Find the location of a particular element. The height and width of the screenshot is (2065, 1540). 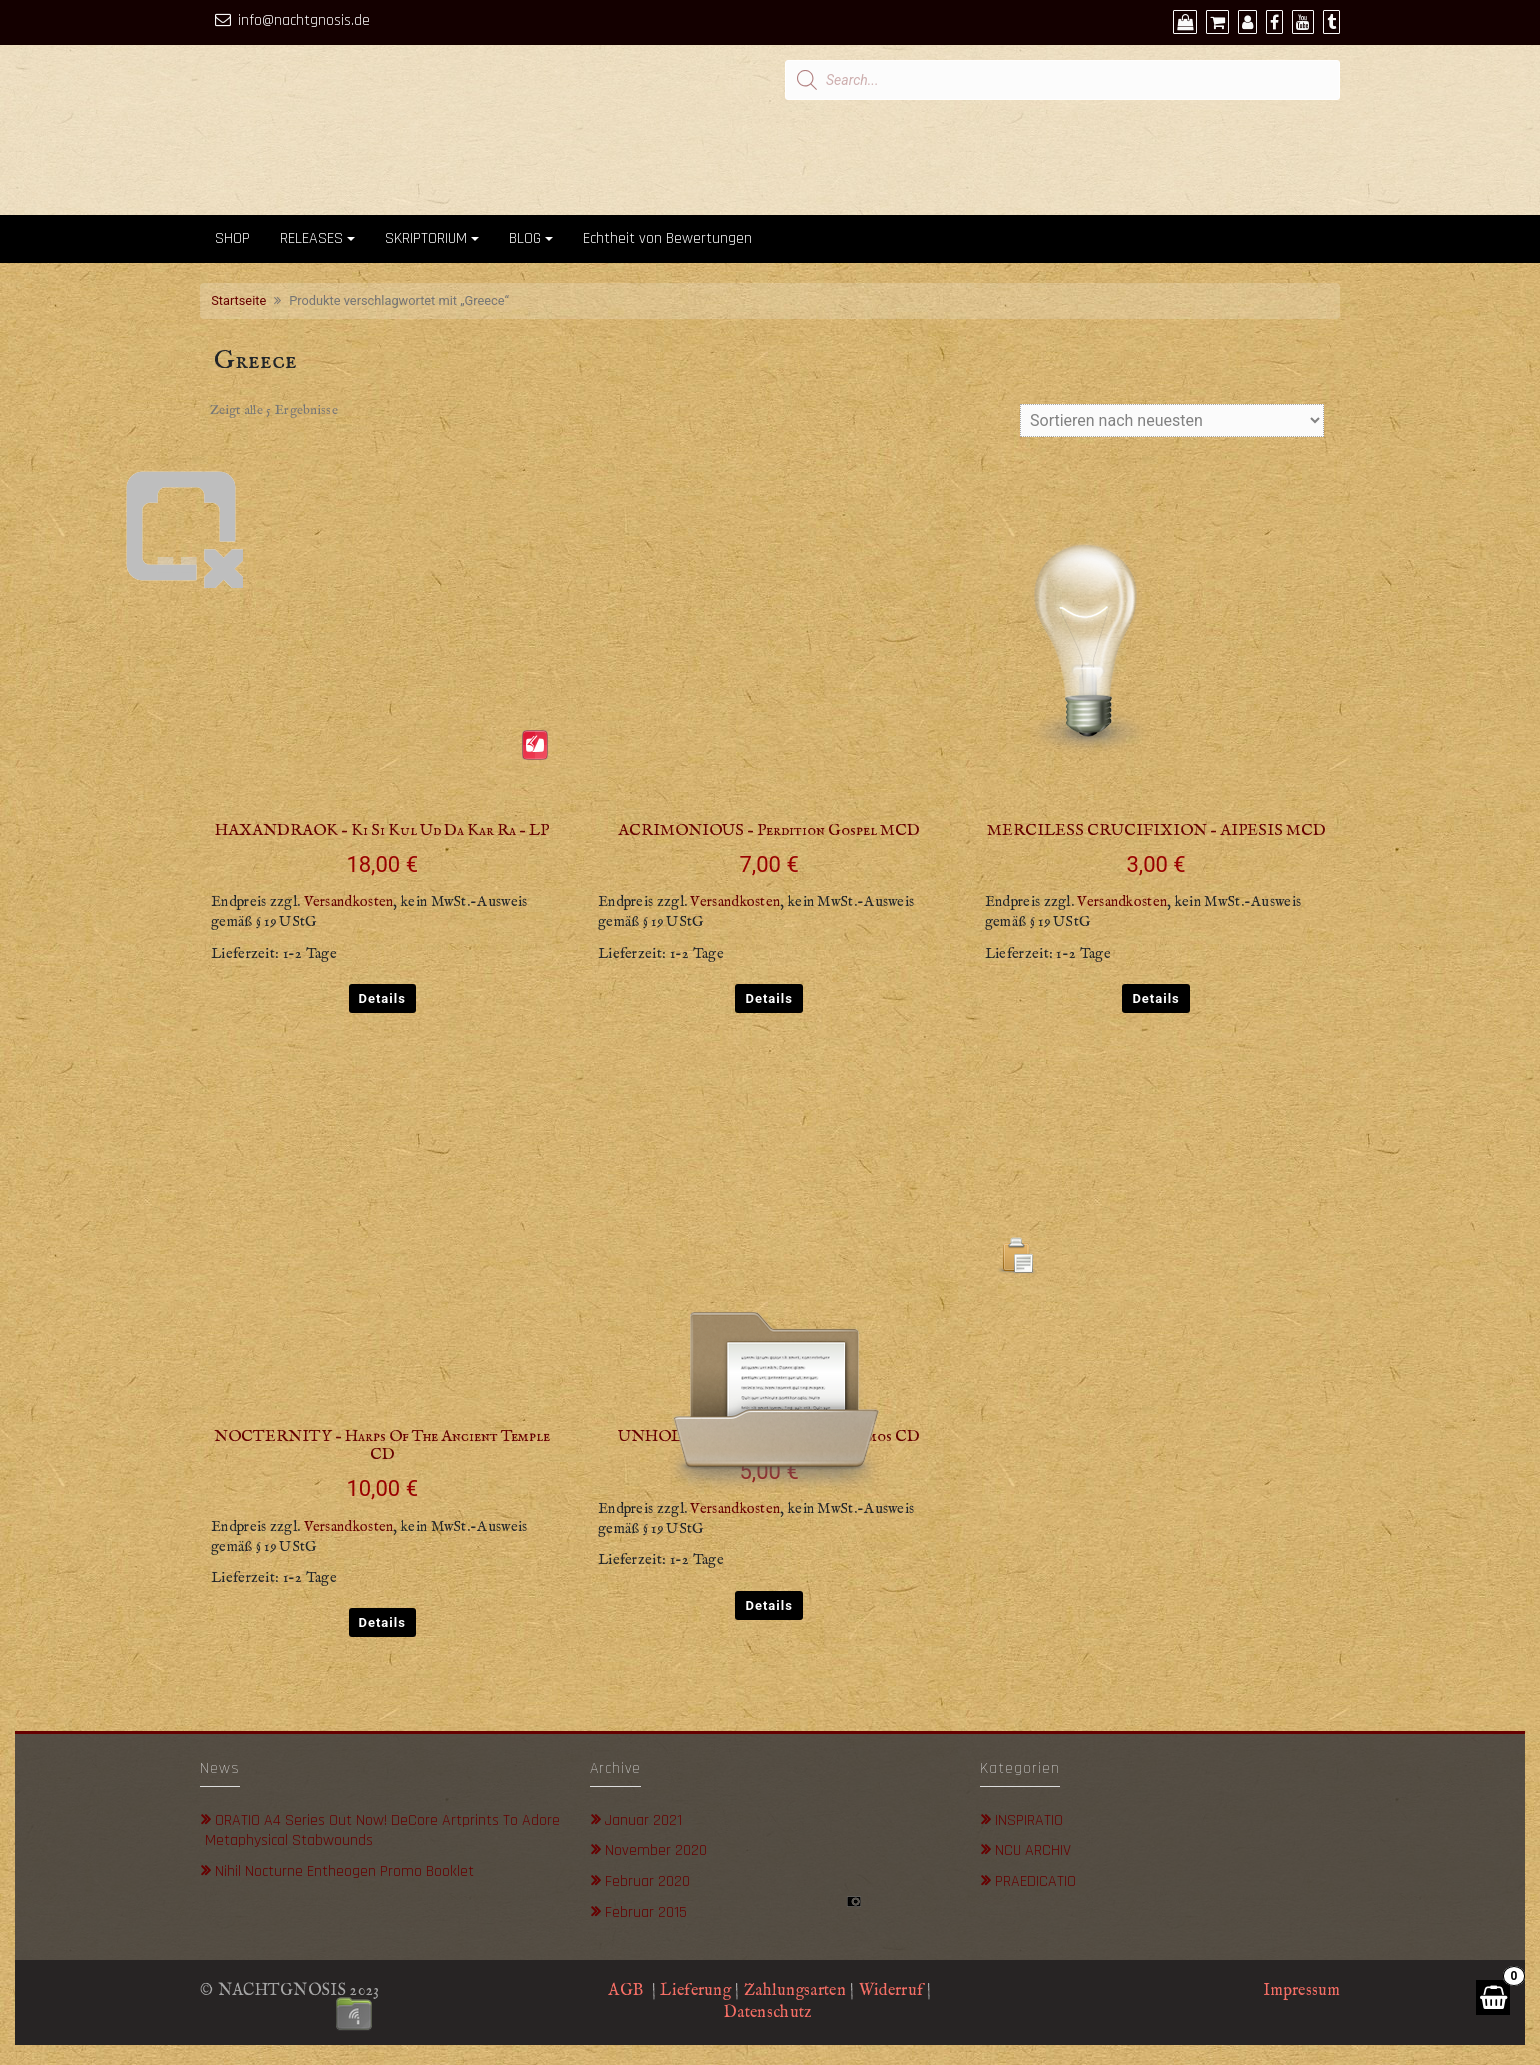

paste copied content from clipboard is located at coordinates (1017, 1256).